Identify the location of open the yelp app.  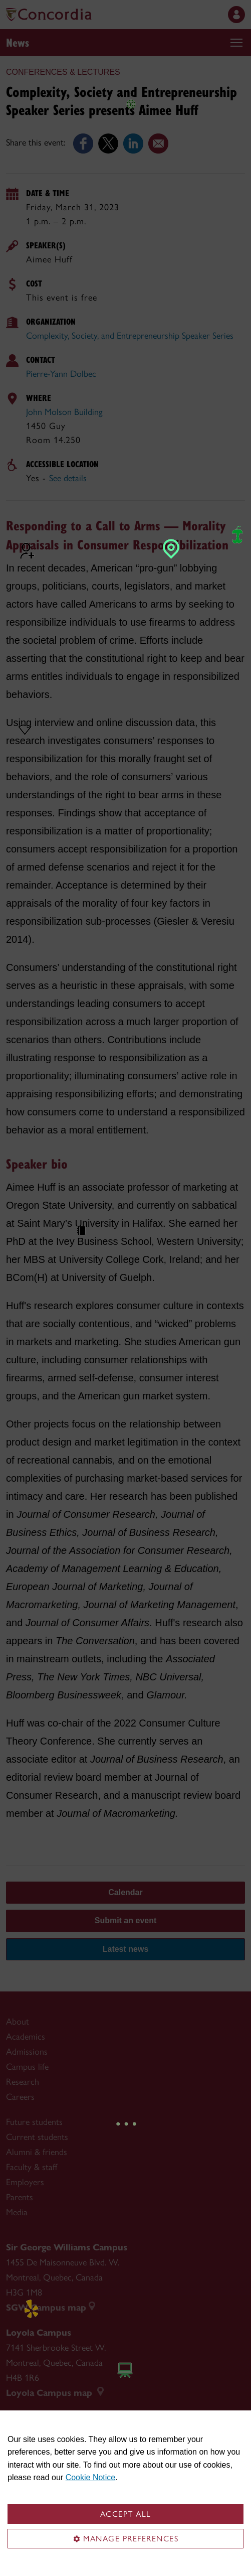
(31, 2309).